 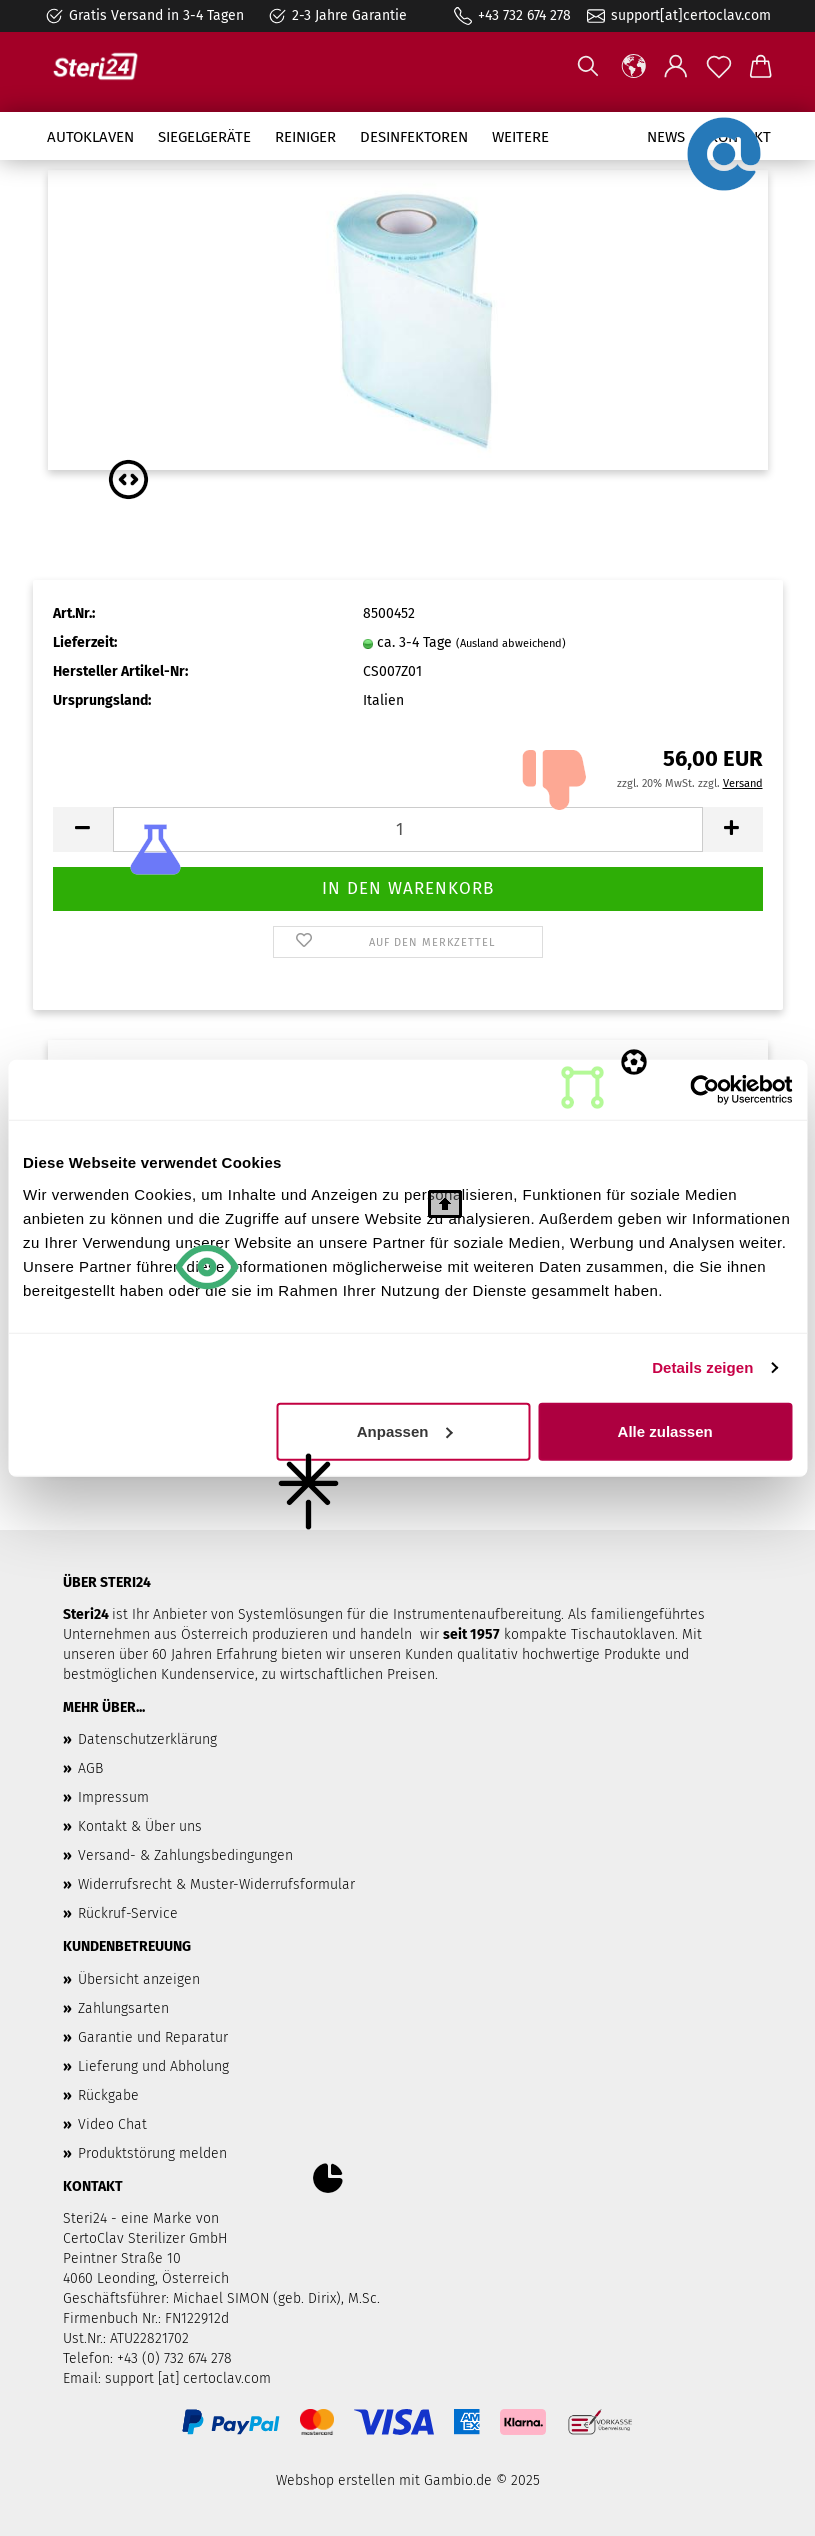 I want to click on access lab or experimental features, so click(x=155, y=849).